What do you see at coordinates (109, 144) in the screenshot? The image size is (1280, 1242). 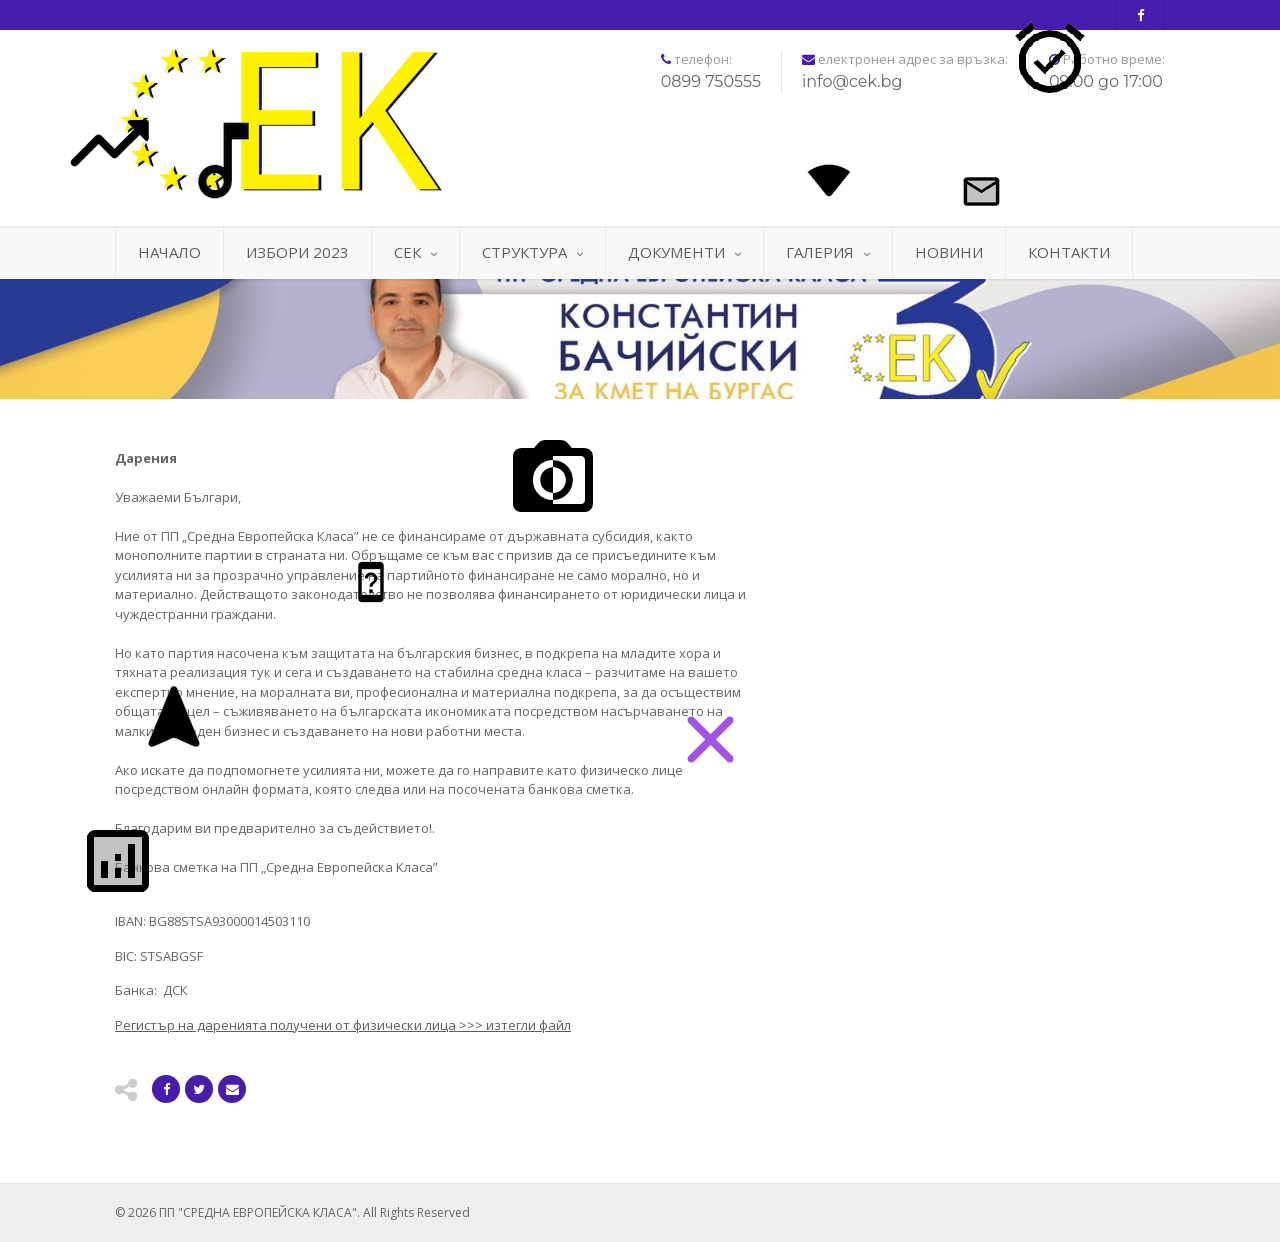 I see `view trending or popular content` at bounding box center [109, 144].